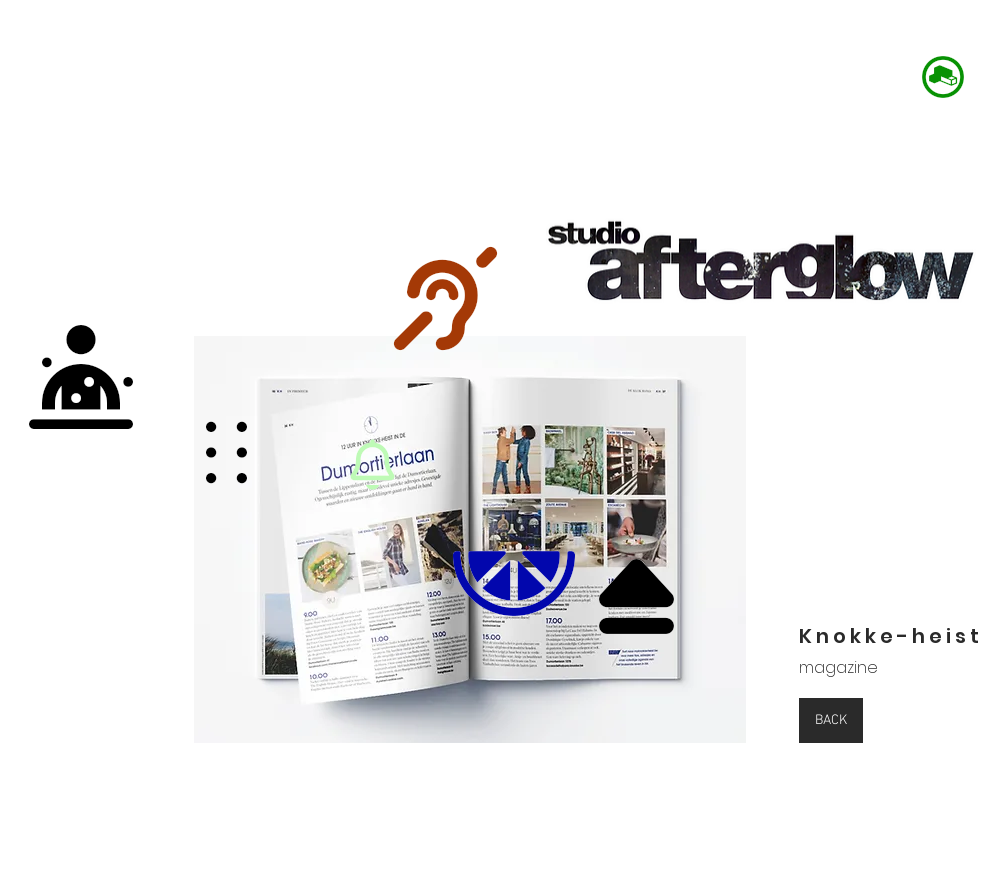  What do you see at coordinates (943, 77) in the screenshot?
I see `indicates content is licensed for remixing` at bounding box center [943, 77].